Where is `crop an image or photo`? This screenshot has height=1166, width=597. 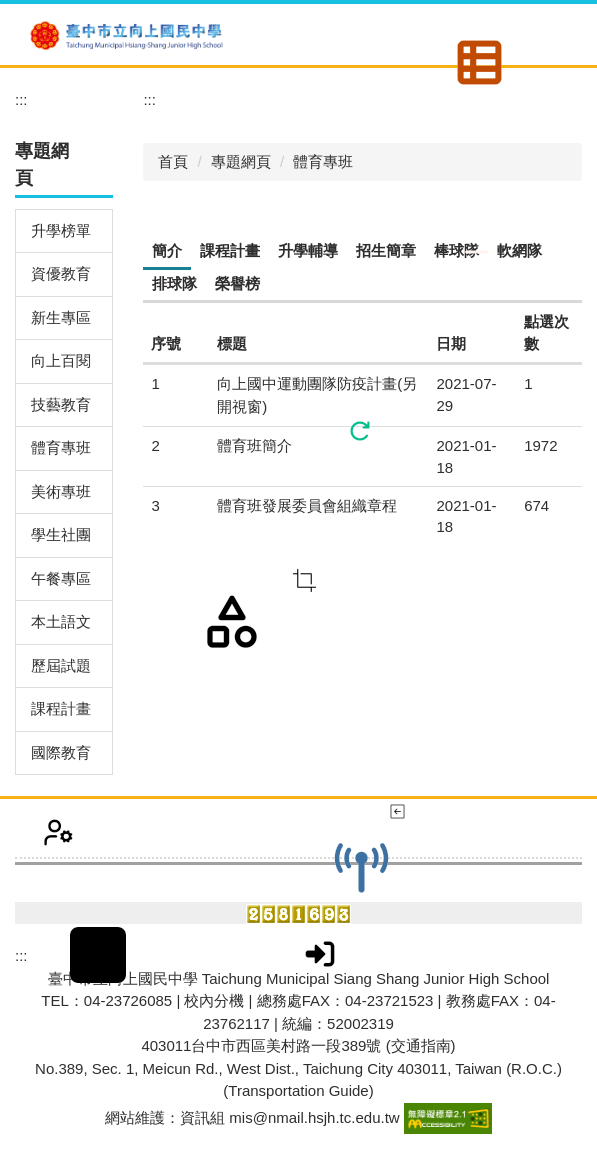
crop an image or photo is located at coordinates (304, 580).